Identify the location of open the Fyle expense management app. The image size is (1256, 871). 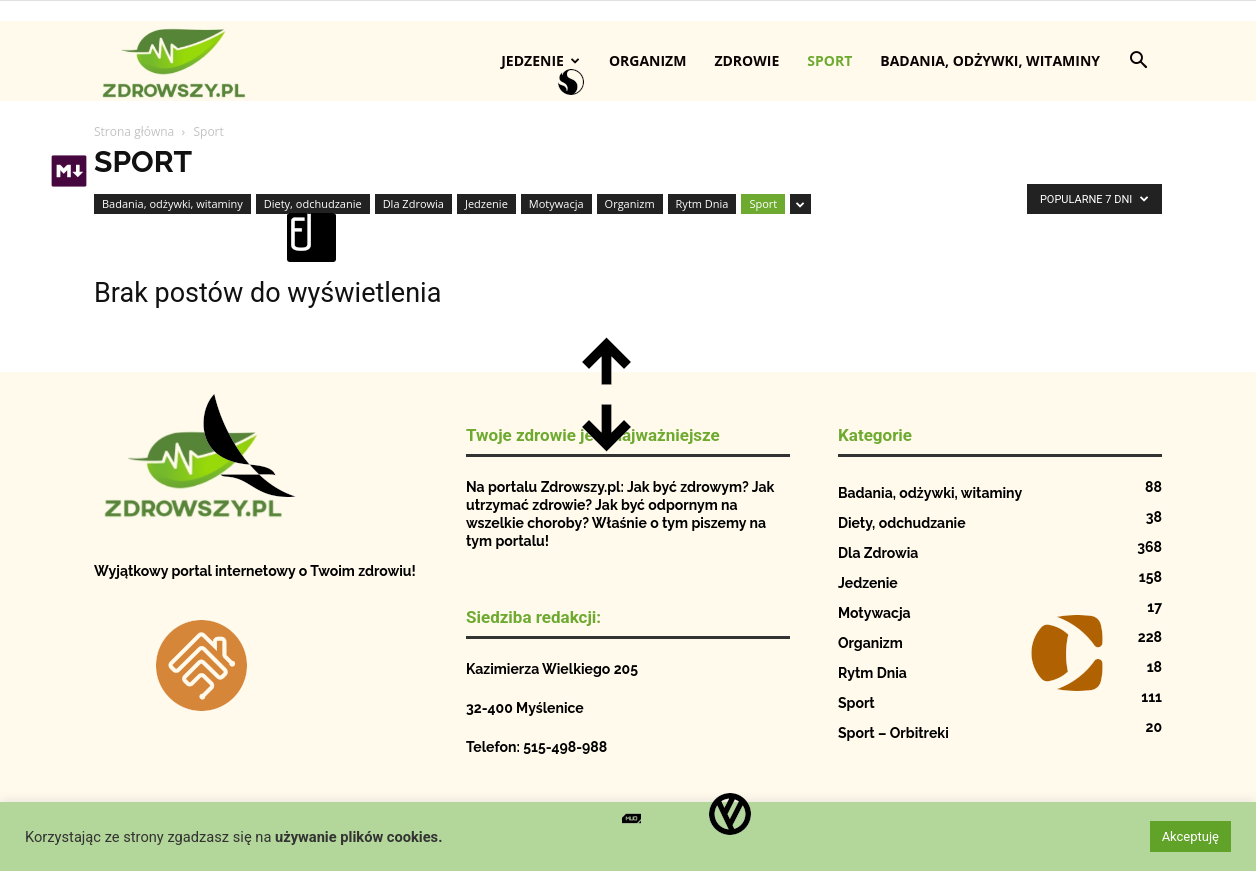
(311, 237).